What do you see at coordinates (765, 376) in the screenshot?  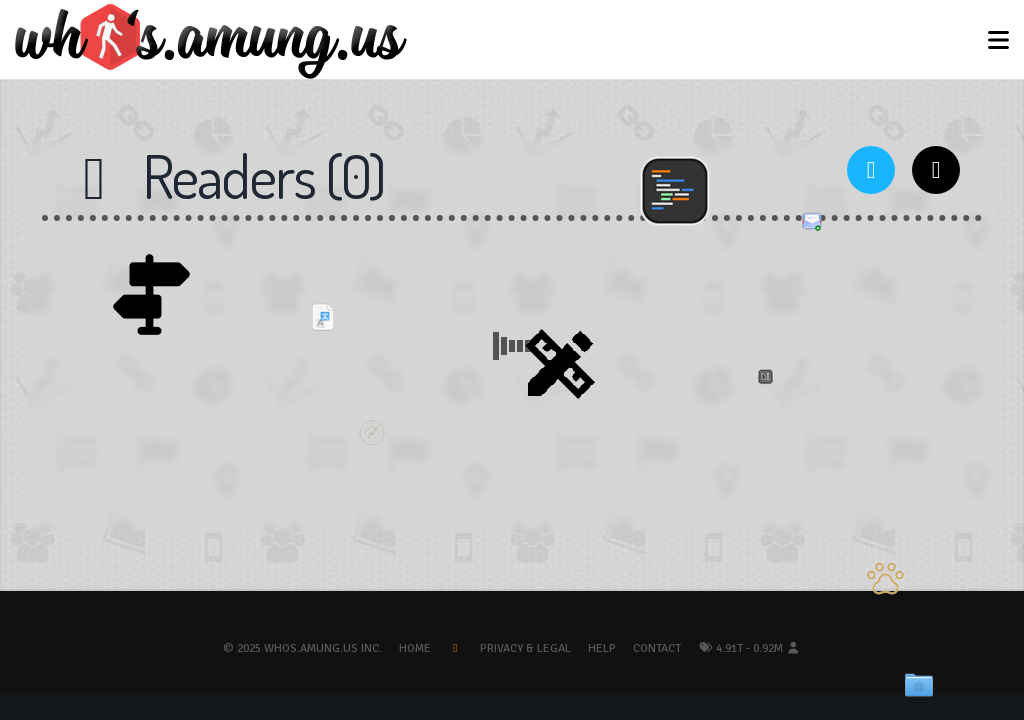 I see `open cursor and pointer preferences` at bounding box center [765, 376].